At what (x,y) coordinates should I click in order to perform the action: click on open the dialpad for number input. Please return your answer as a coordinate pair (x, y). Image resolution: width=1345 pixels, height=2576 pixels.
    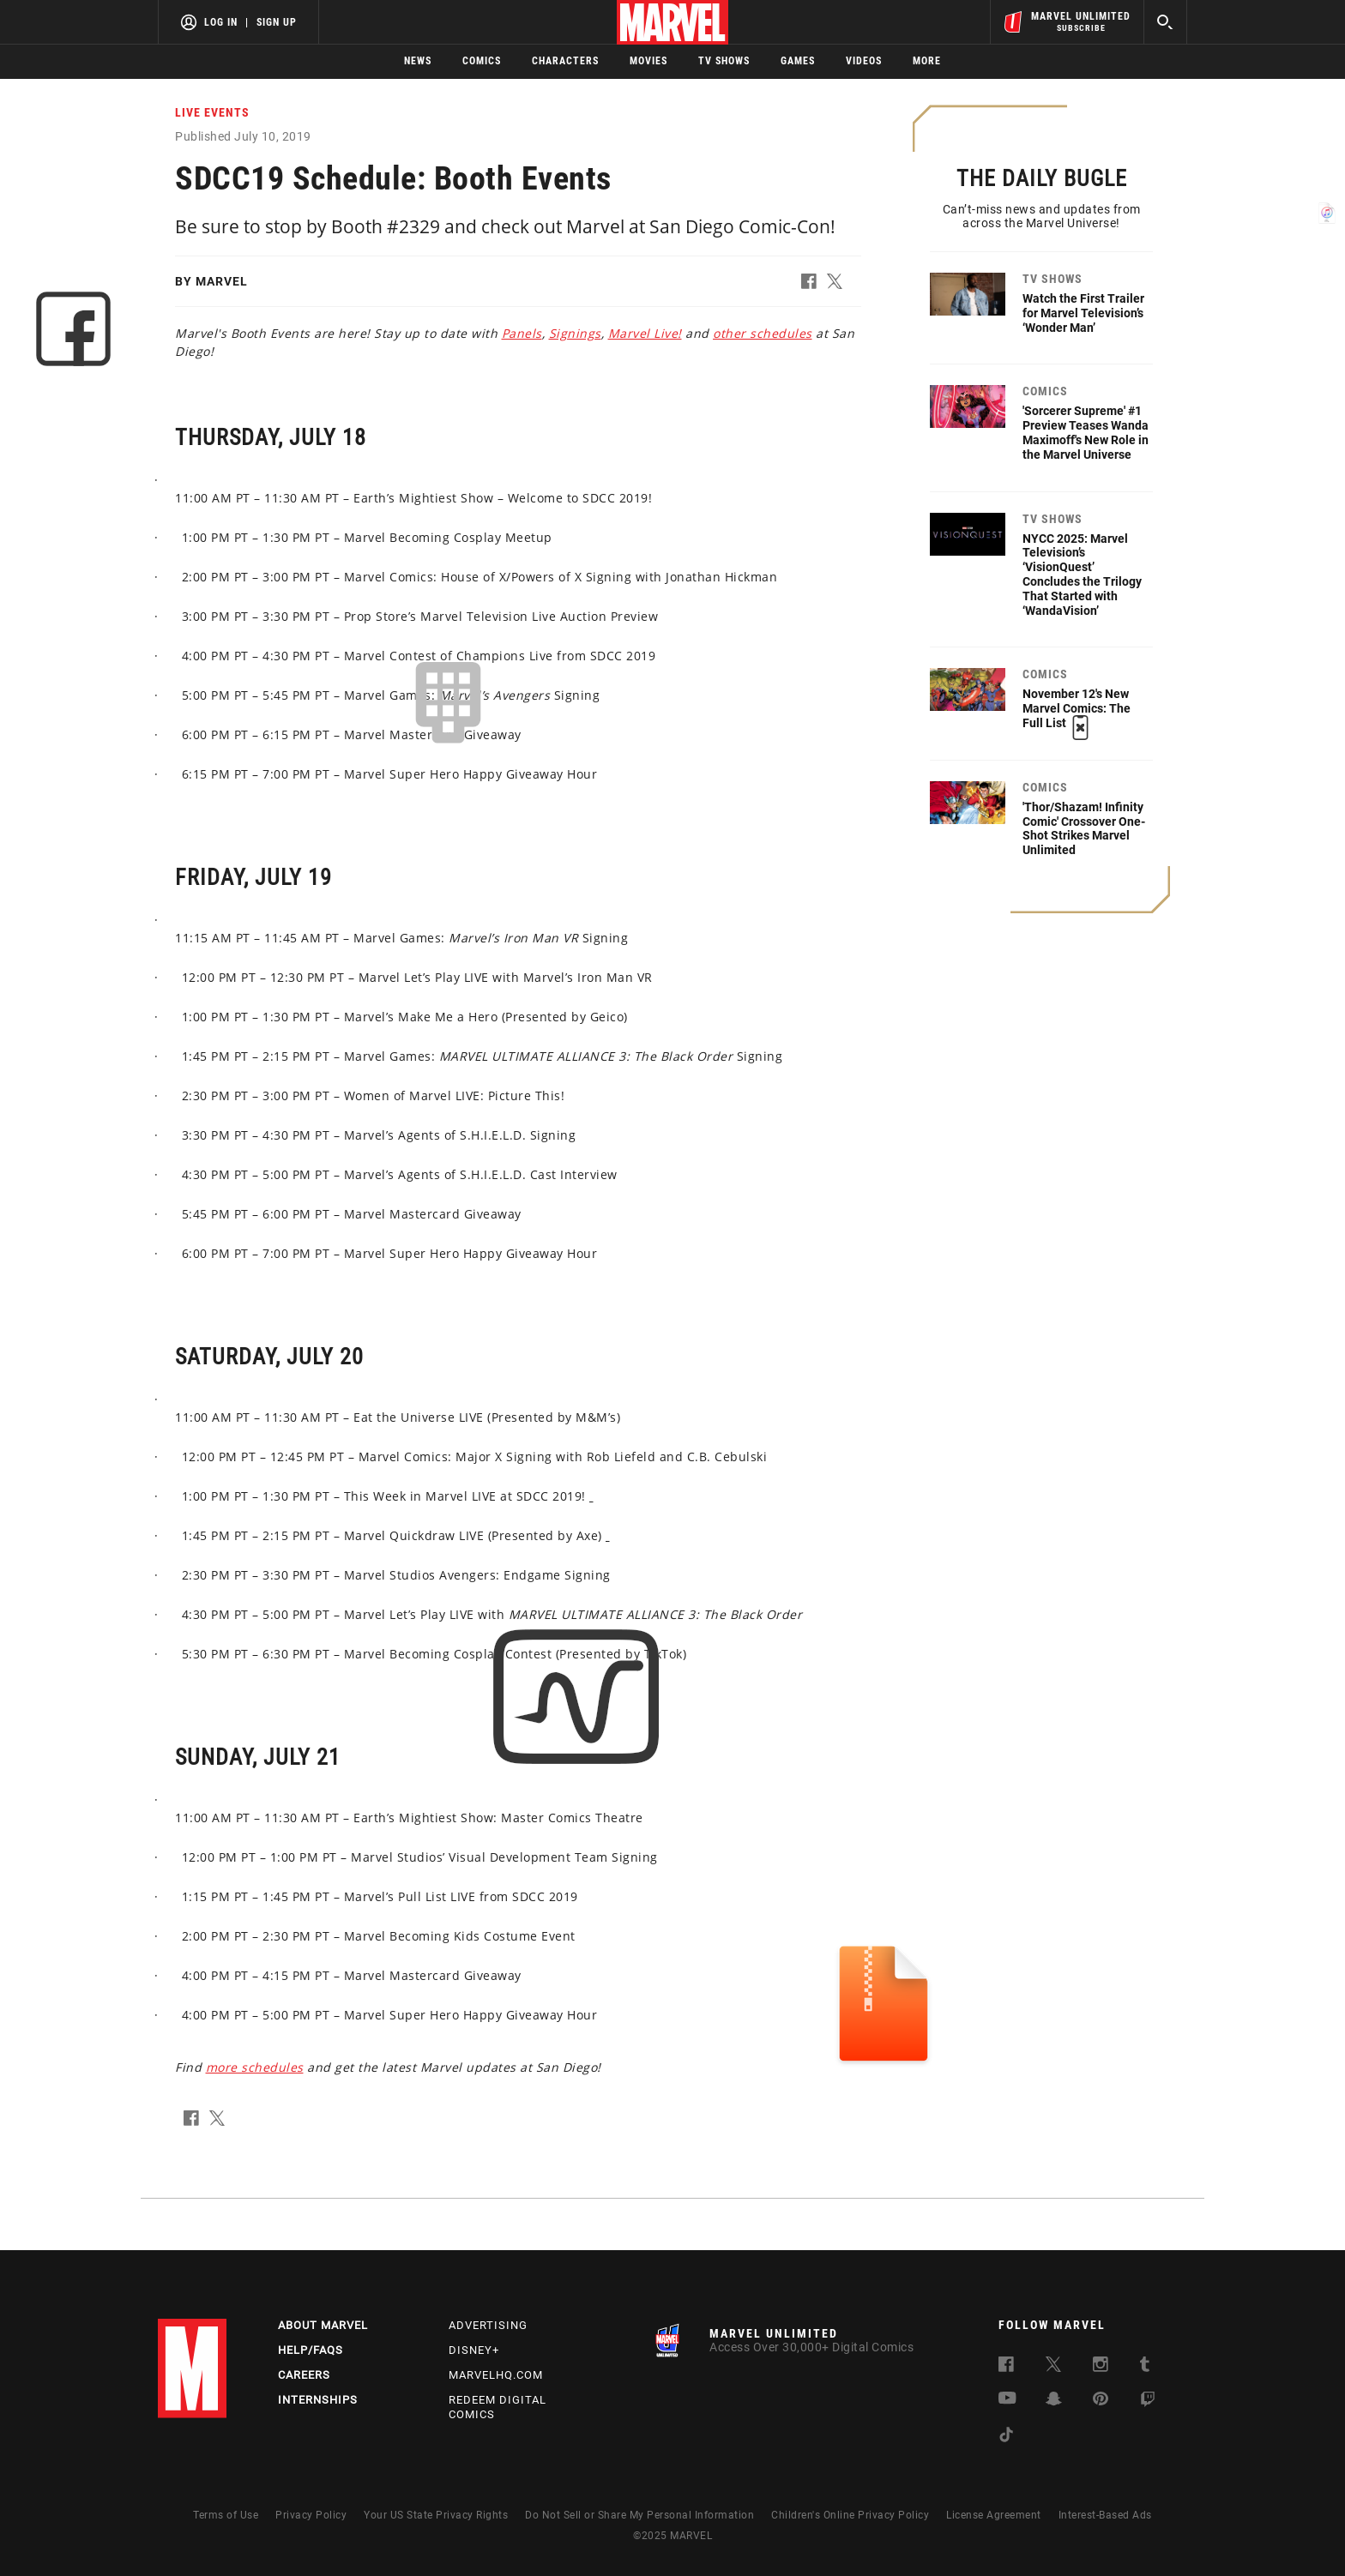
    Looking at the image, I should click on (448, 705).